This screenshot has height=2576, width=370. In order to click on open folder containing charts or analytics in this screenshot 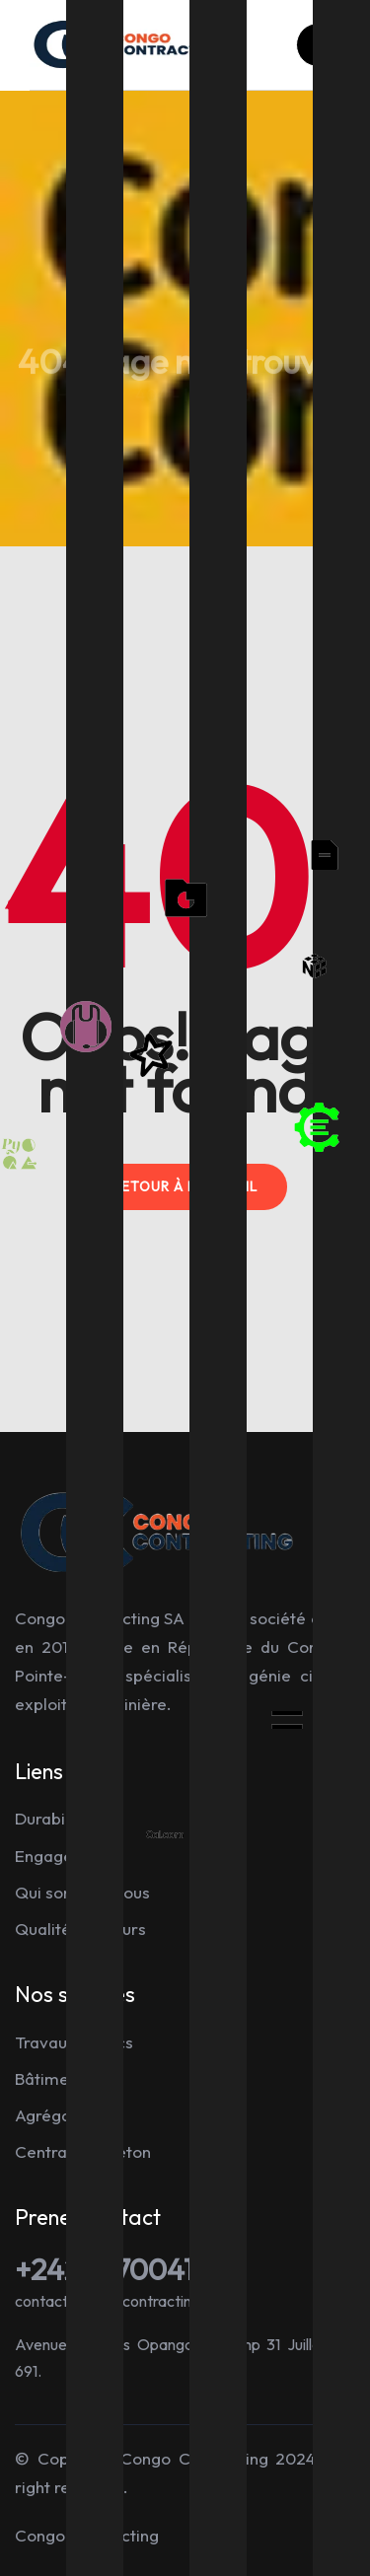, I will do `click(185, 897)`.